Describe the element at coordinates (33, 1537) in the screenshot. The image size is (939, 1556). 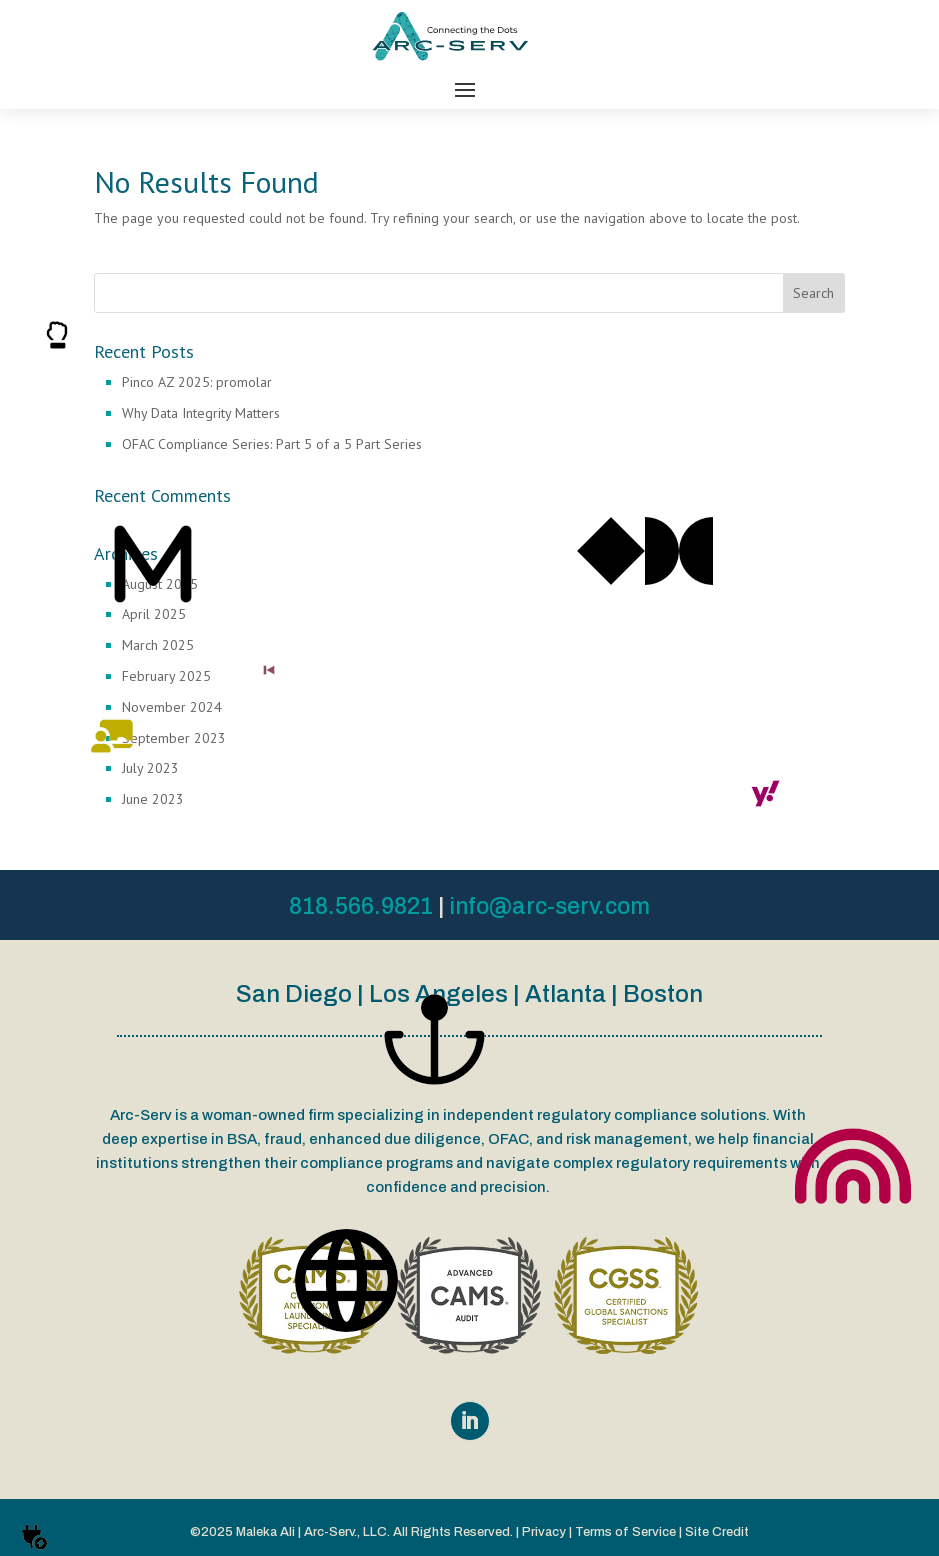
I see `indicates active power connection or charging` at that location.